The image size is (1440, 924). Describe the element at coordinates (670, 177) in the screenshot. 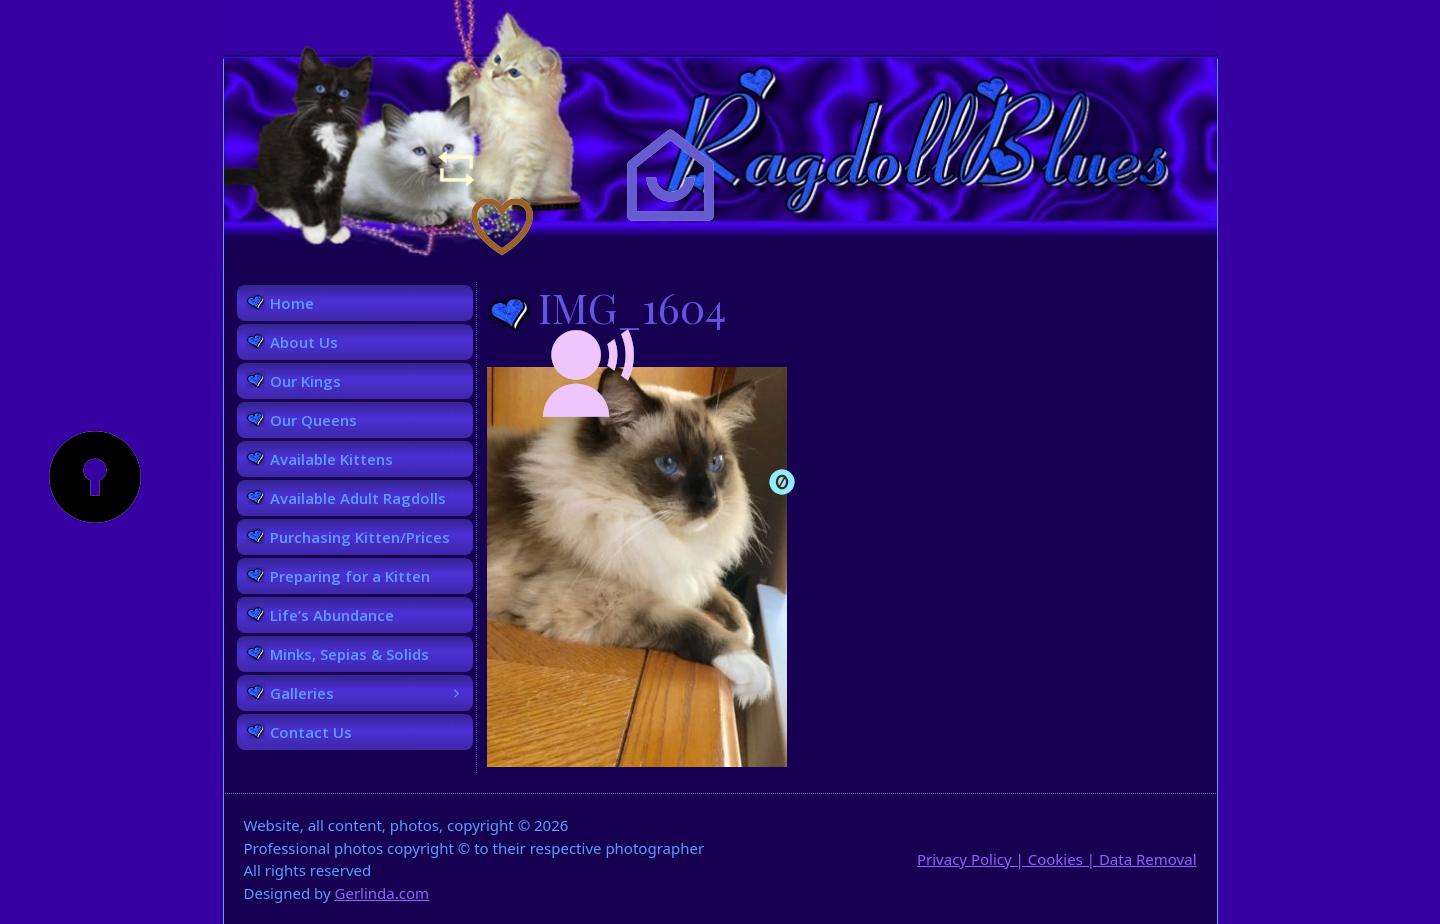

I see `return to home screen` at that location.